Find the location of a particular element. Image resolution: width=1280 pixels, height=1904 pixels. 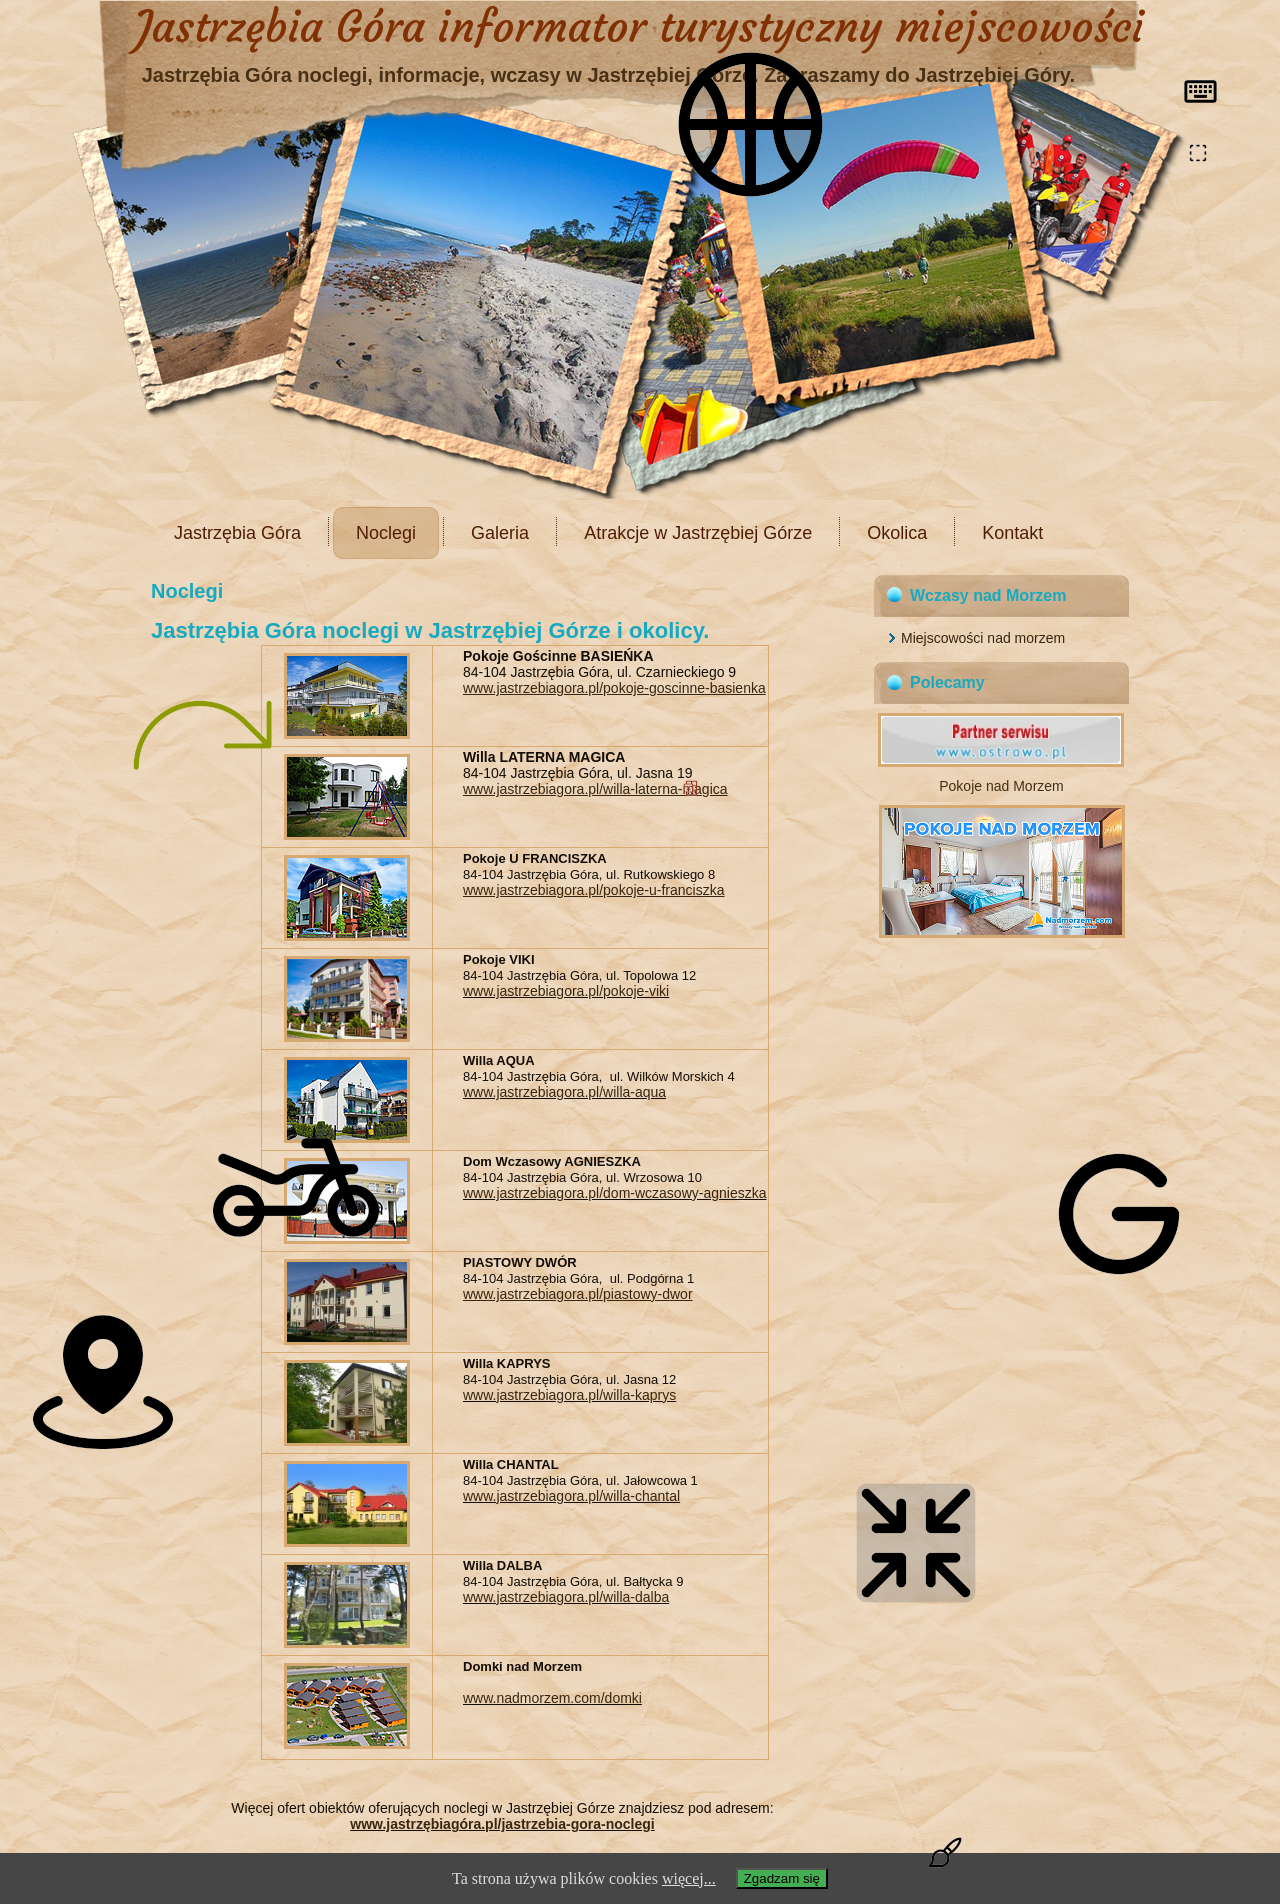

redo last action is located at coordinates (200, 730).